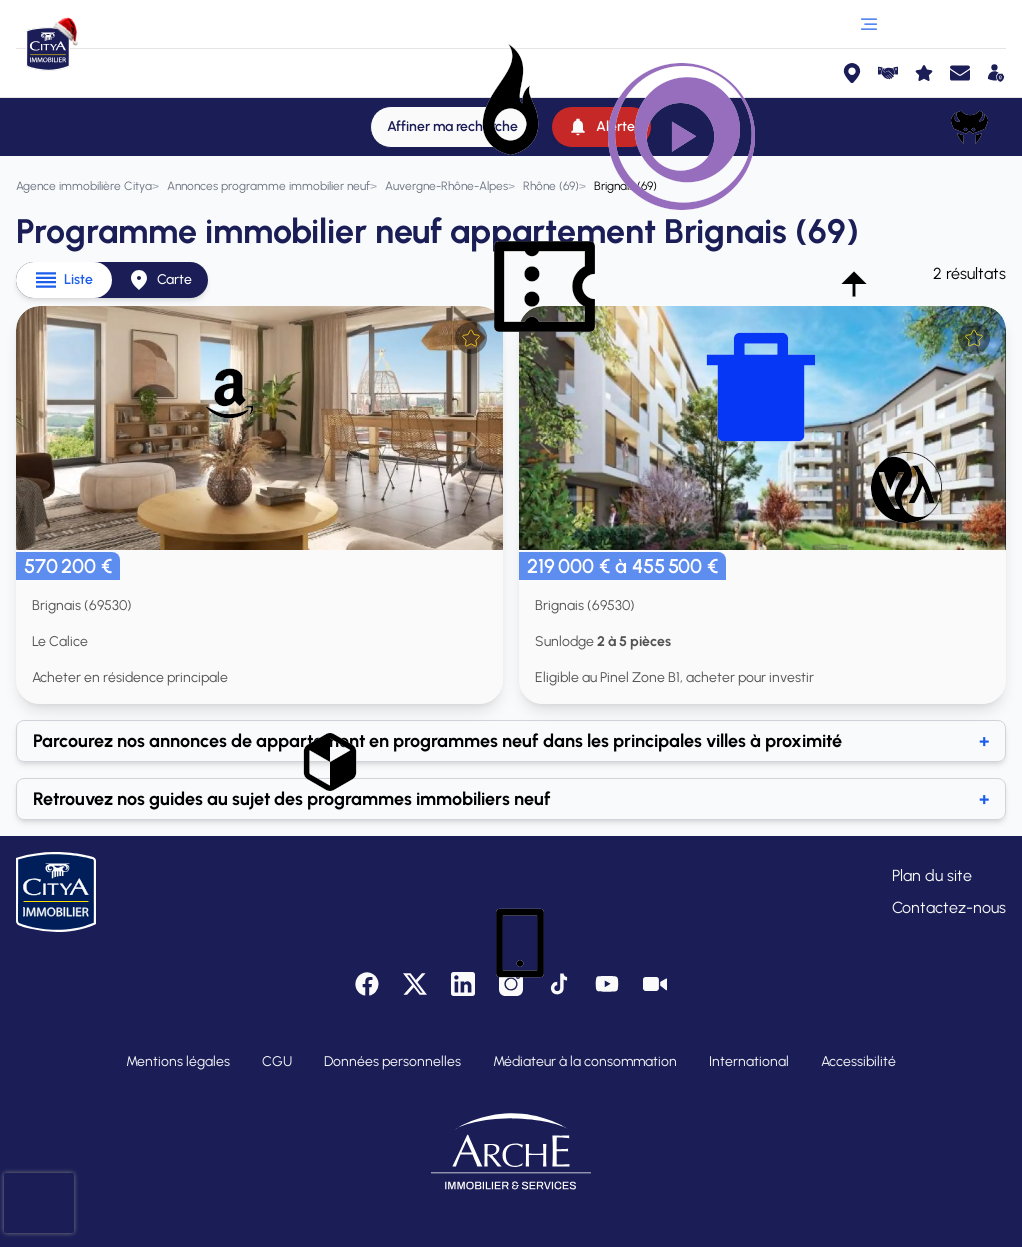 Image resolution: width=1022 pixels, height=1247 pixels. Describe the element at coordinates (330, 762) in the screenshot. I see `flatpak package manager logo` at that location.